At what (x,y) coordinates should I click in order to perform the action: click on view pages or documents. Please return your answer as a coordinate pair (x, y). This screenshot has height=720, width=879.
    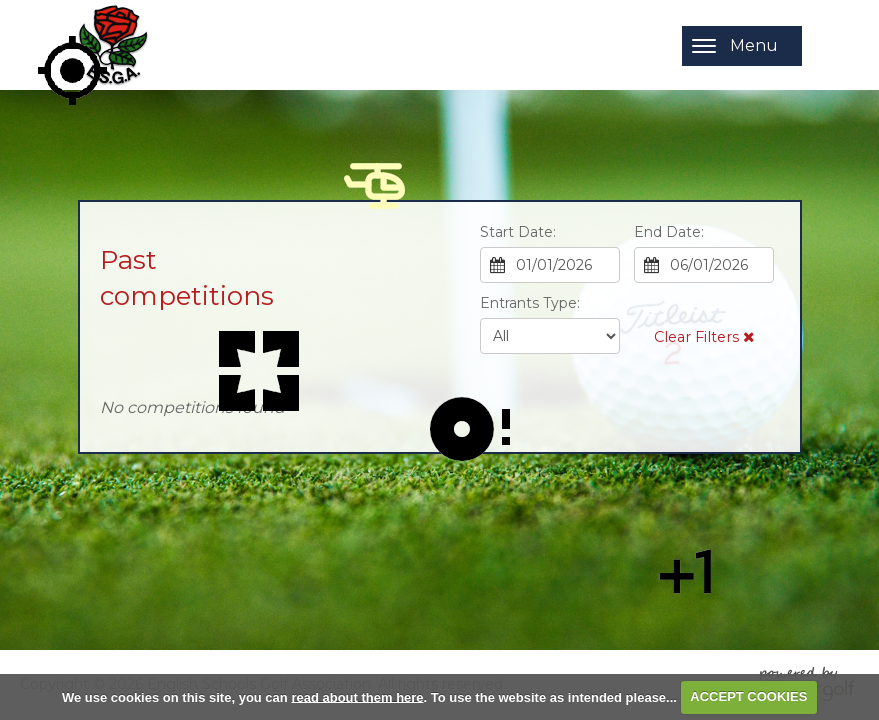
    Looking at the image, I should click on (259, 371).